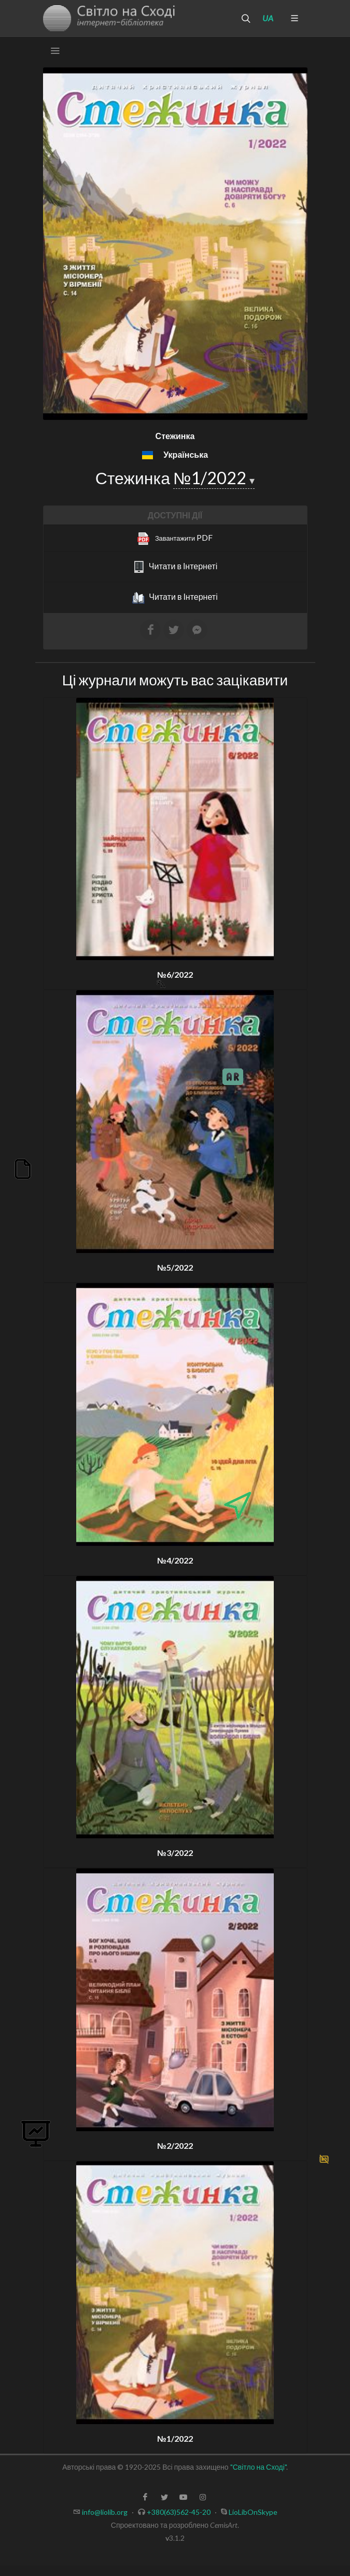 This screenshot has height=2576, width=350. I want to click on ad-free mode enabled, so click(324, 2159).